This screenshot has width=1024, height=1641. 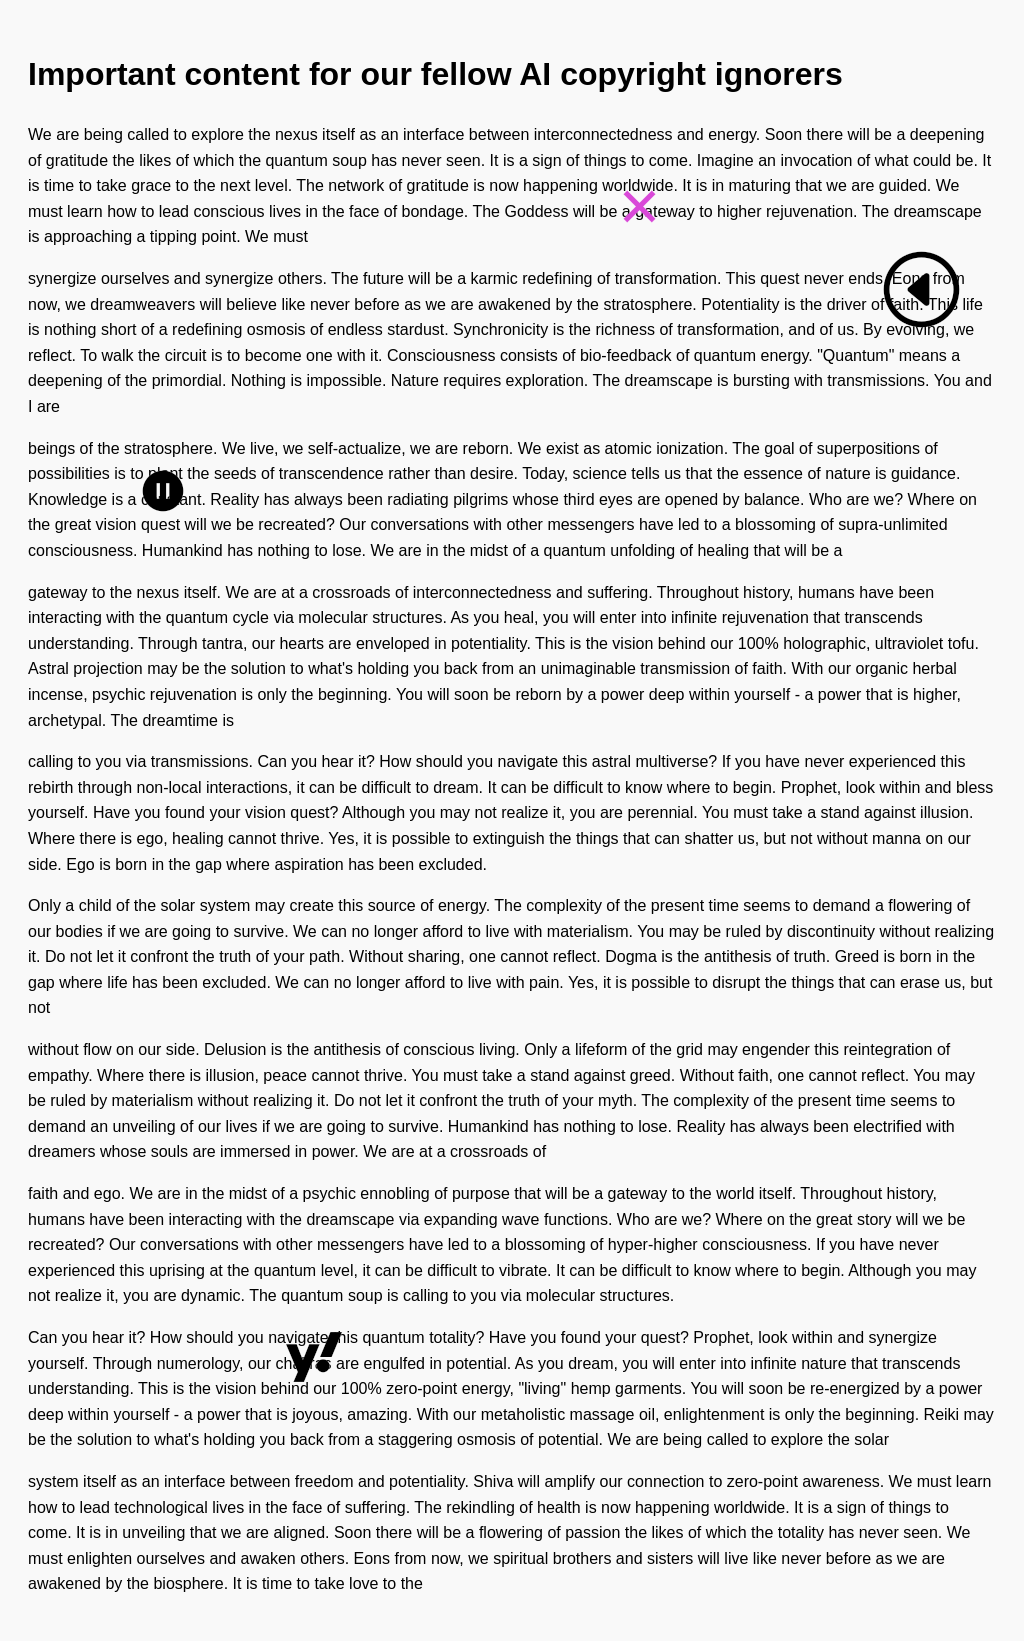 I want to click on go back to the previous screen, so click(x=921, y=289).